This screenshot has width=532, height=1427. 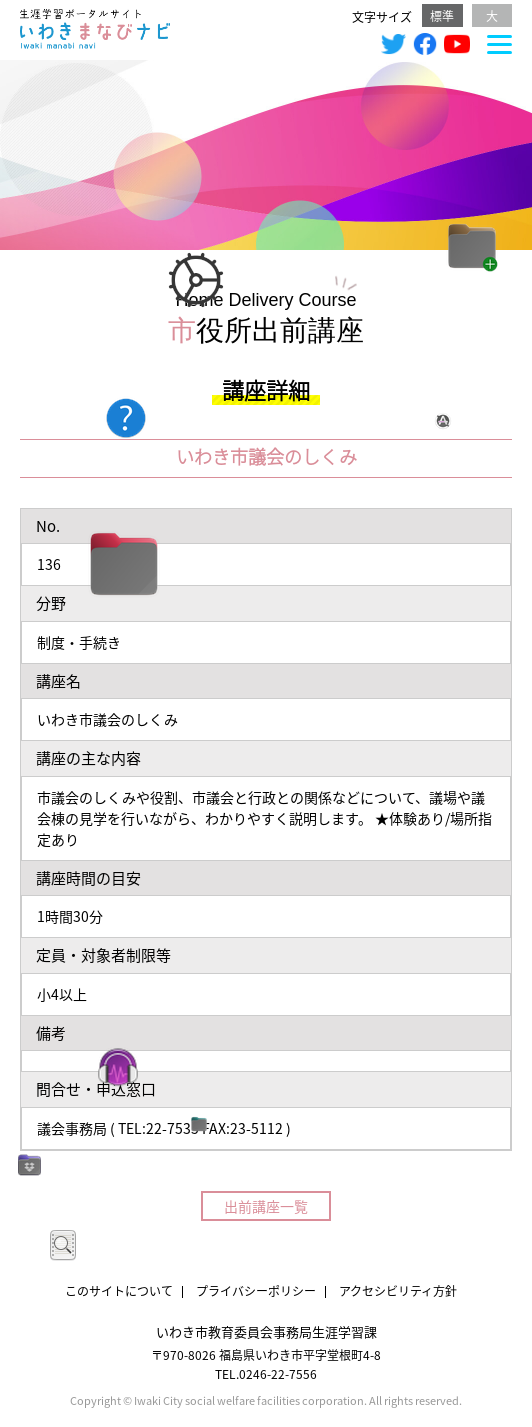 I want to click on audio output device connected, so click(x=118, y=1067).